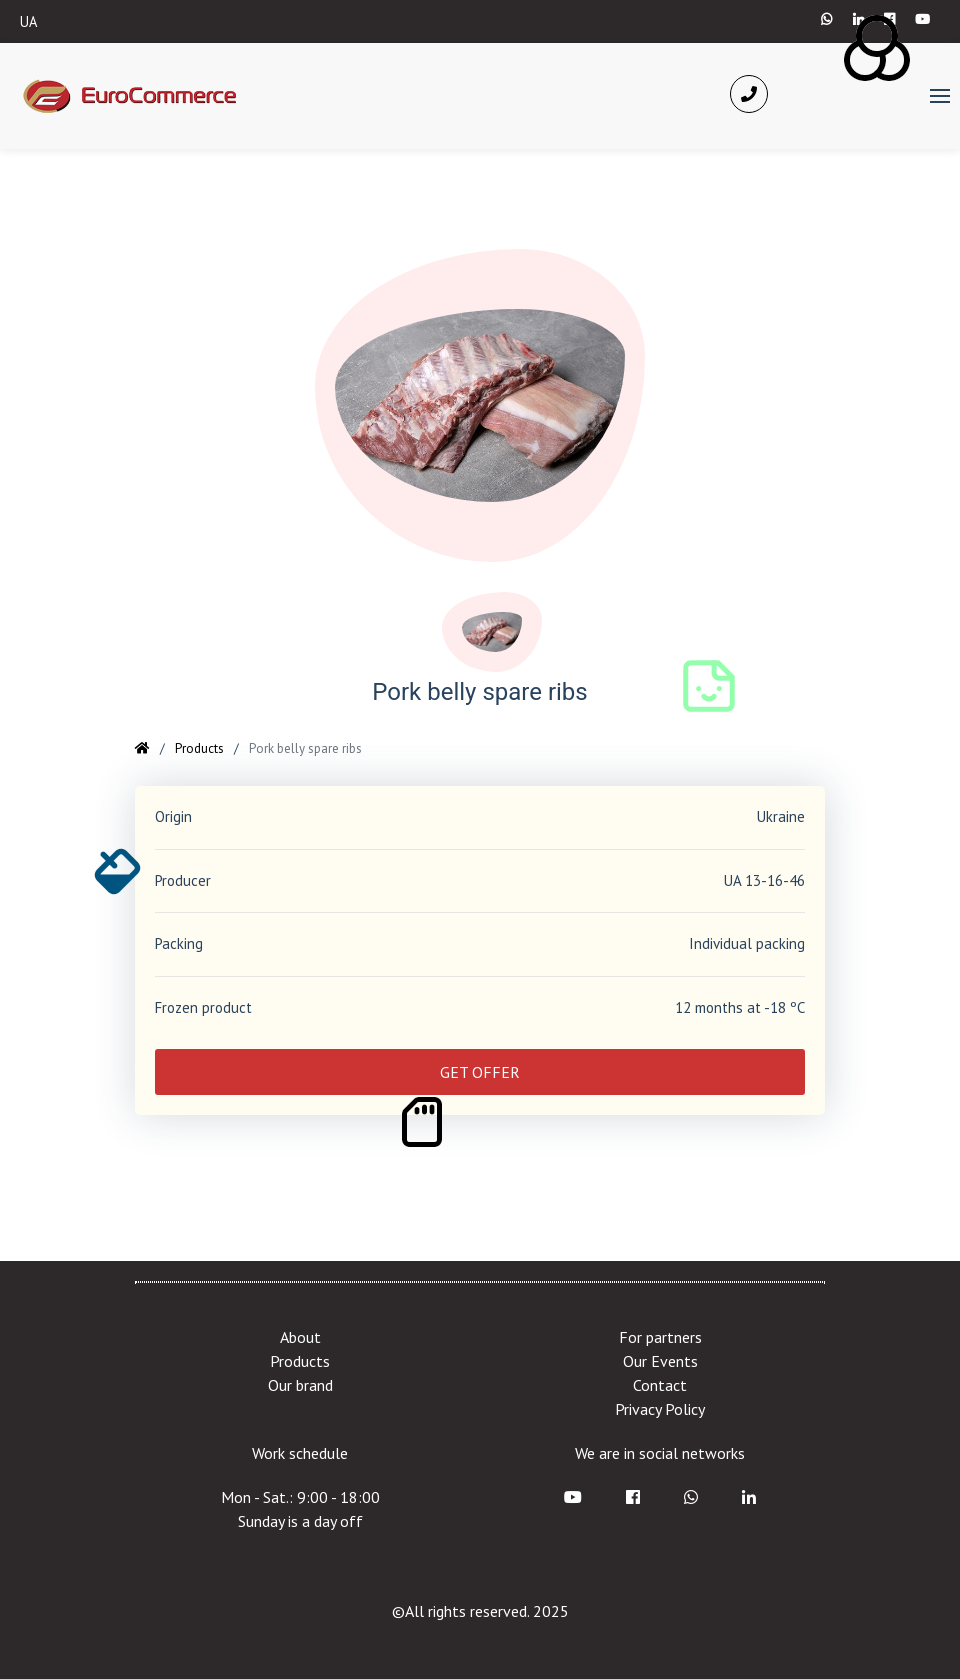 The width and height of the screenshot is (960, 1679). Describe the element at coordinates (877, 48) in the screenshot. I see `adjust color filter settings` at that location.